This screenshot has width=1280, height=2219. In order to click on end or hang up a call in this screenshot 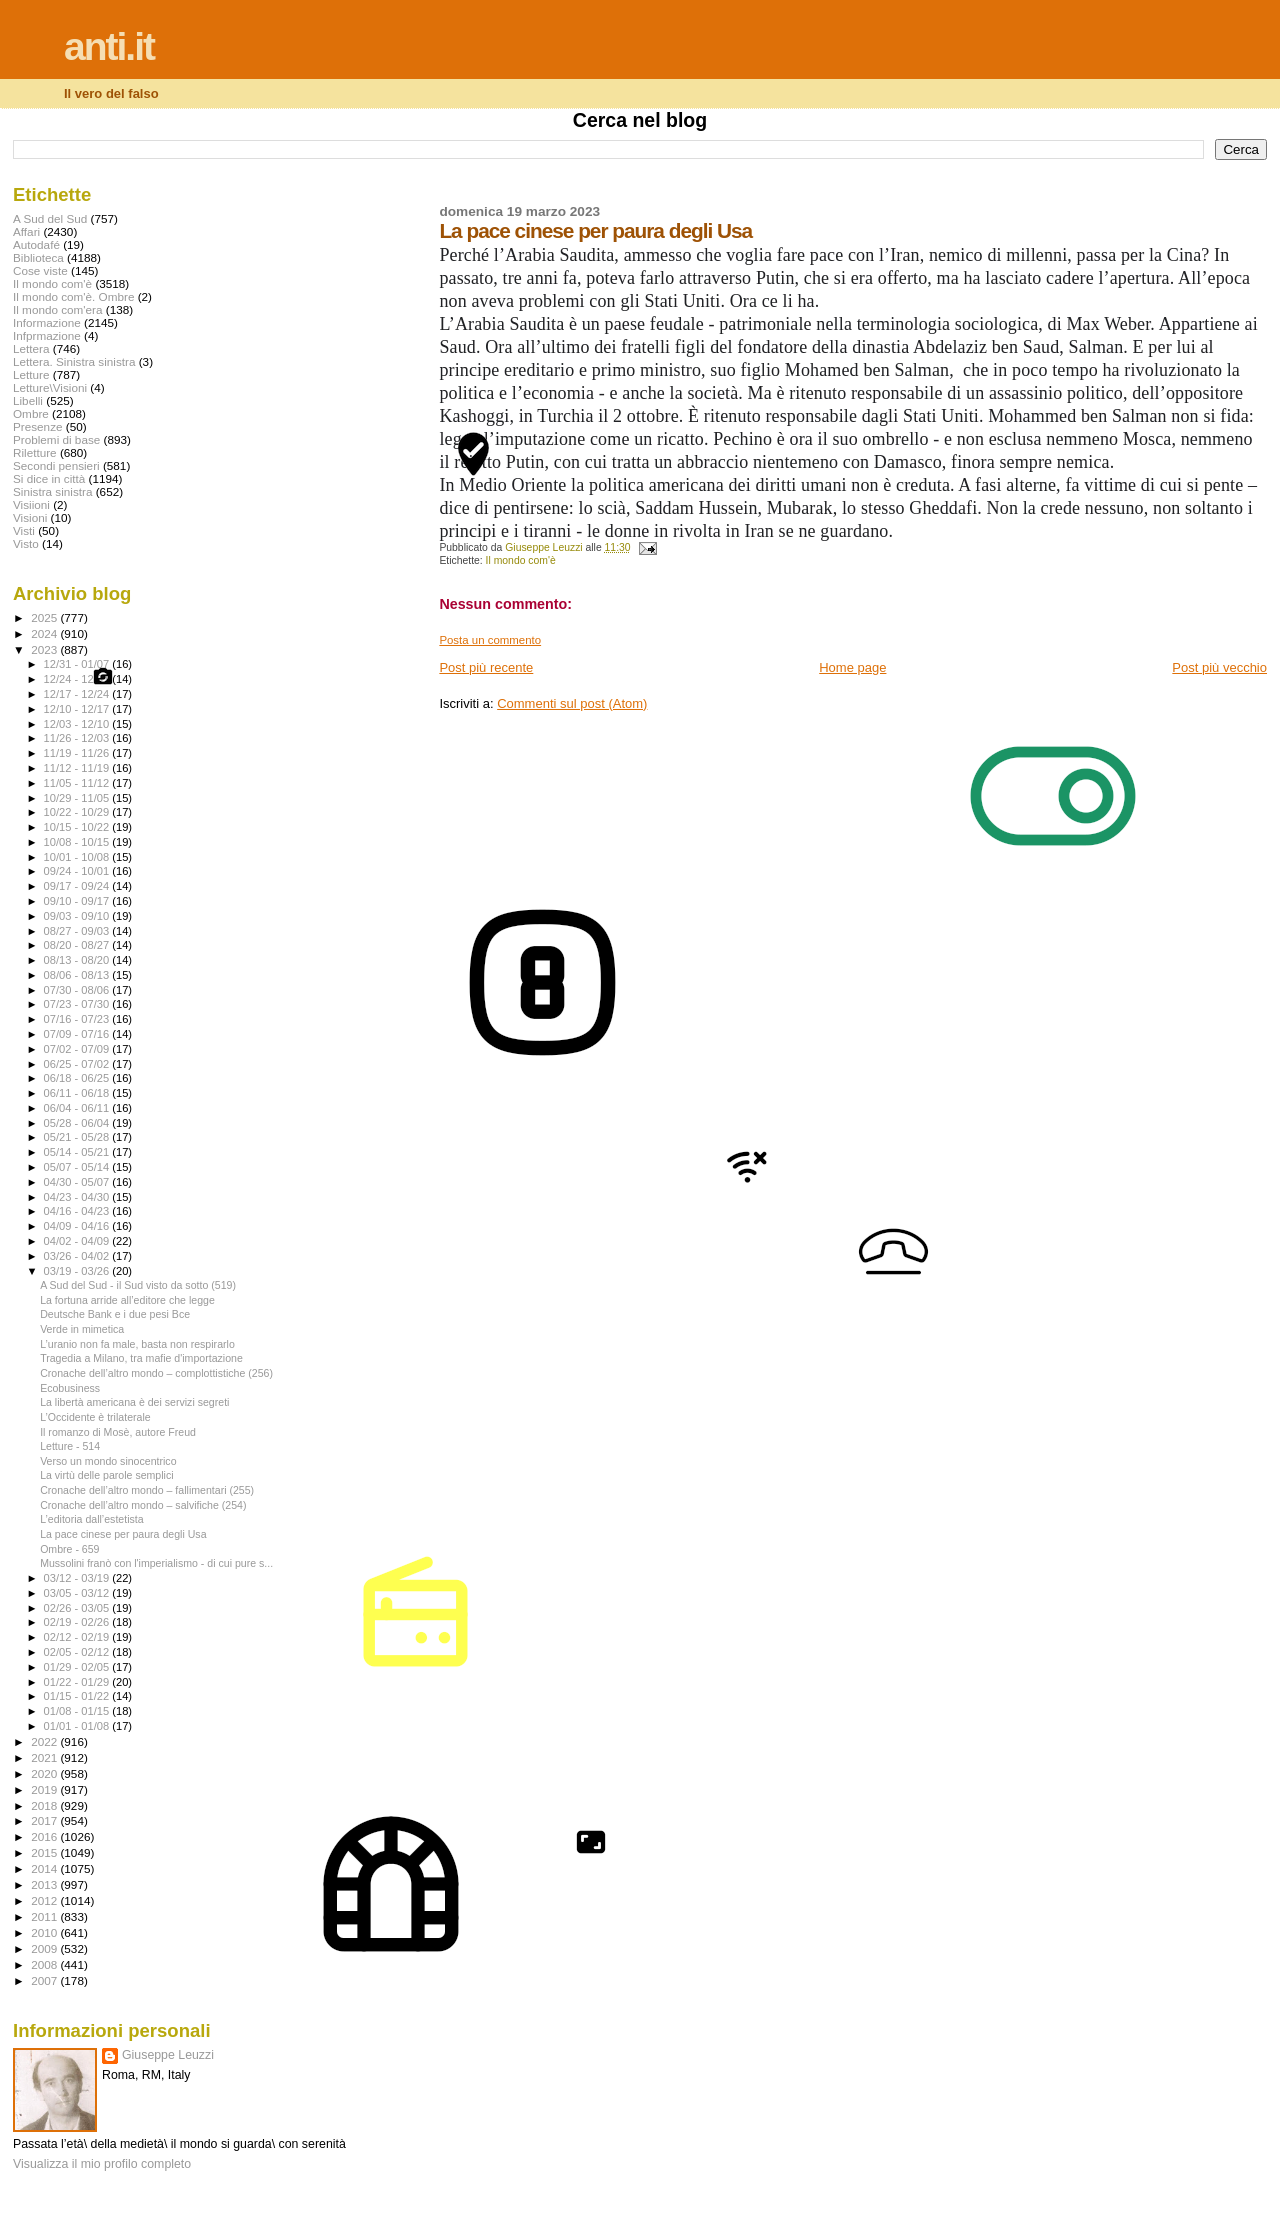, I will do `click(893, 1251)`.